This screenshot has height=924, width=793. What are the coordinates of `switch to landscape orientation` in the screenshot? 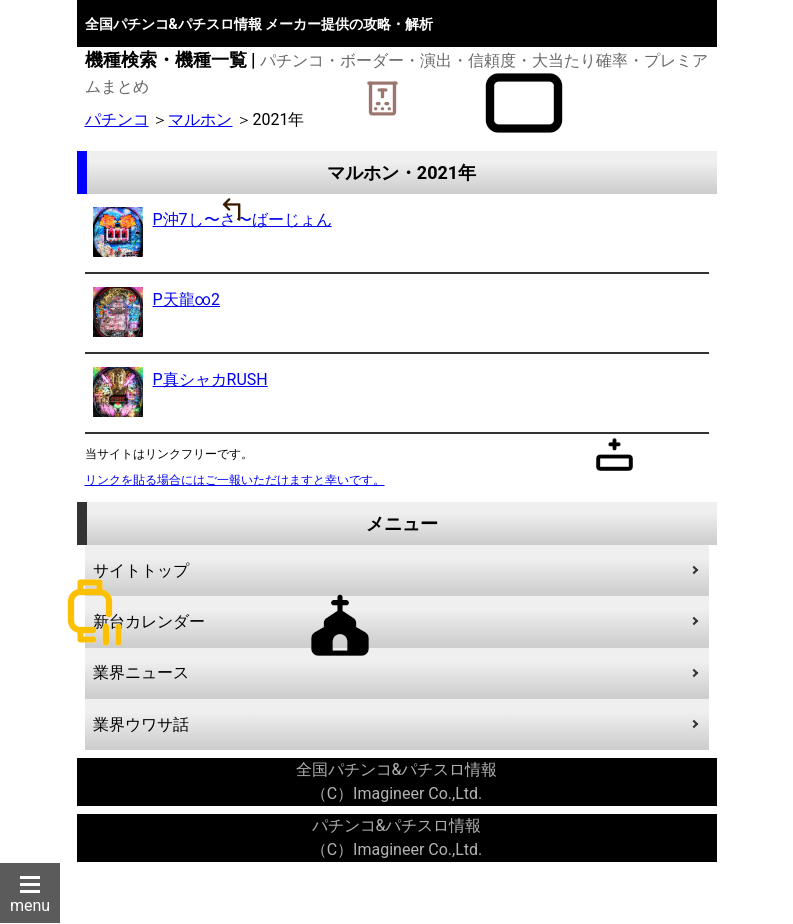 It's located at (524, 103).